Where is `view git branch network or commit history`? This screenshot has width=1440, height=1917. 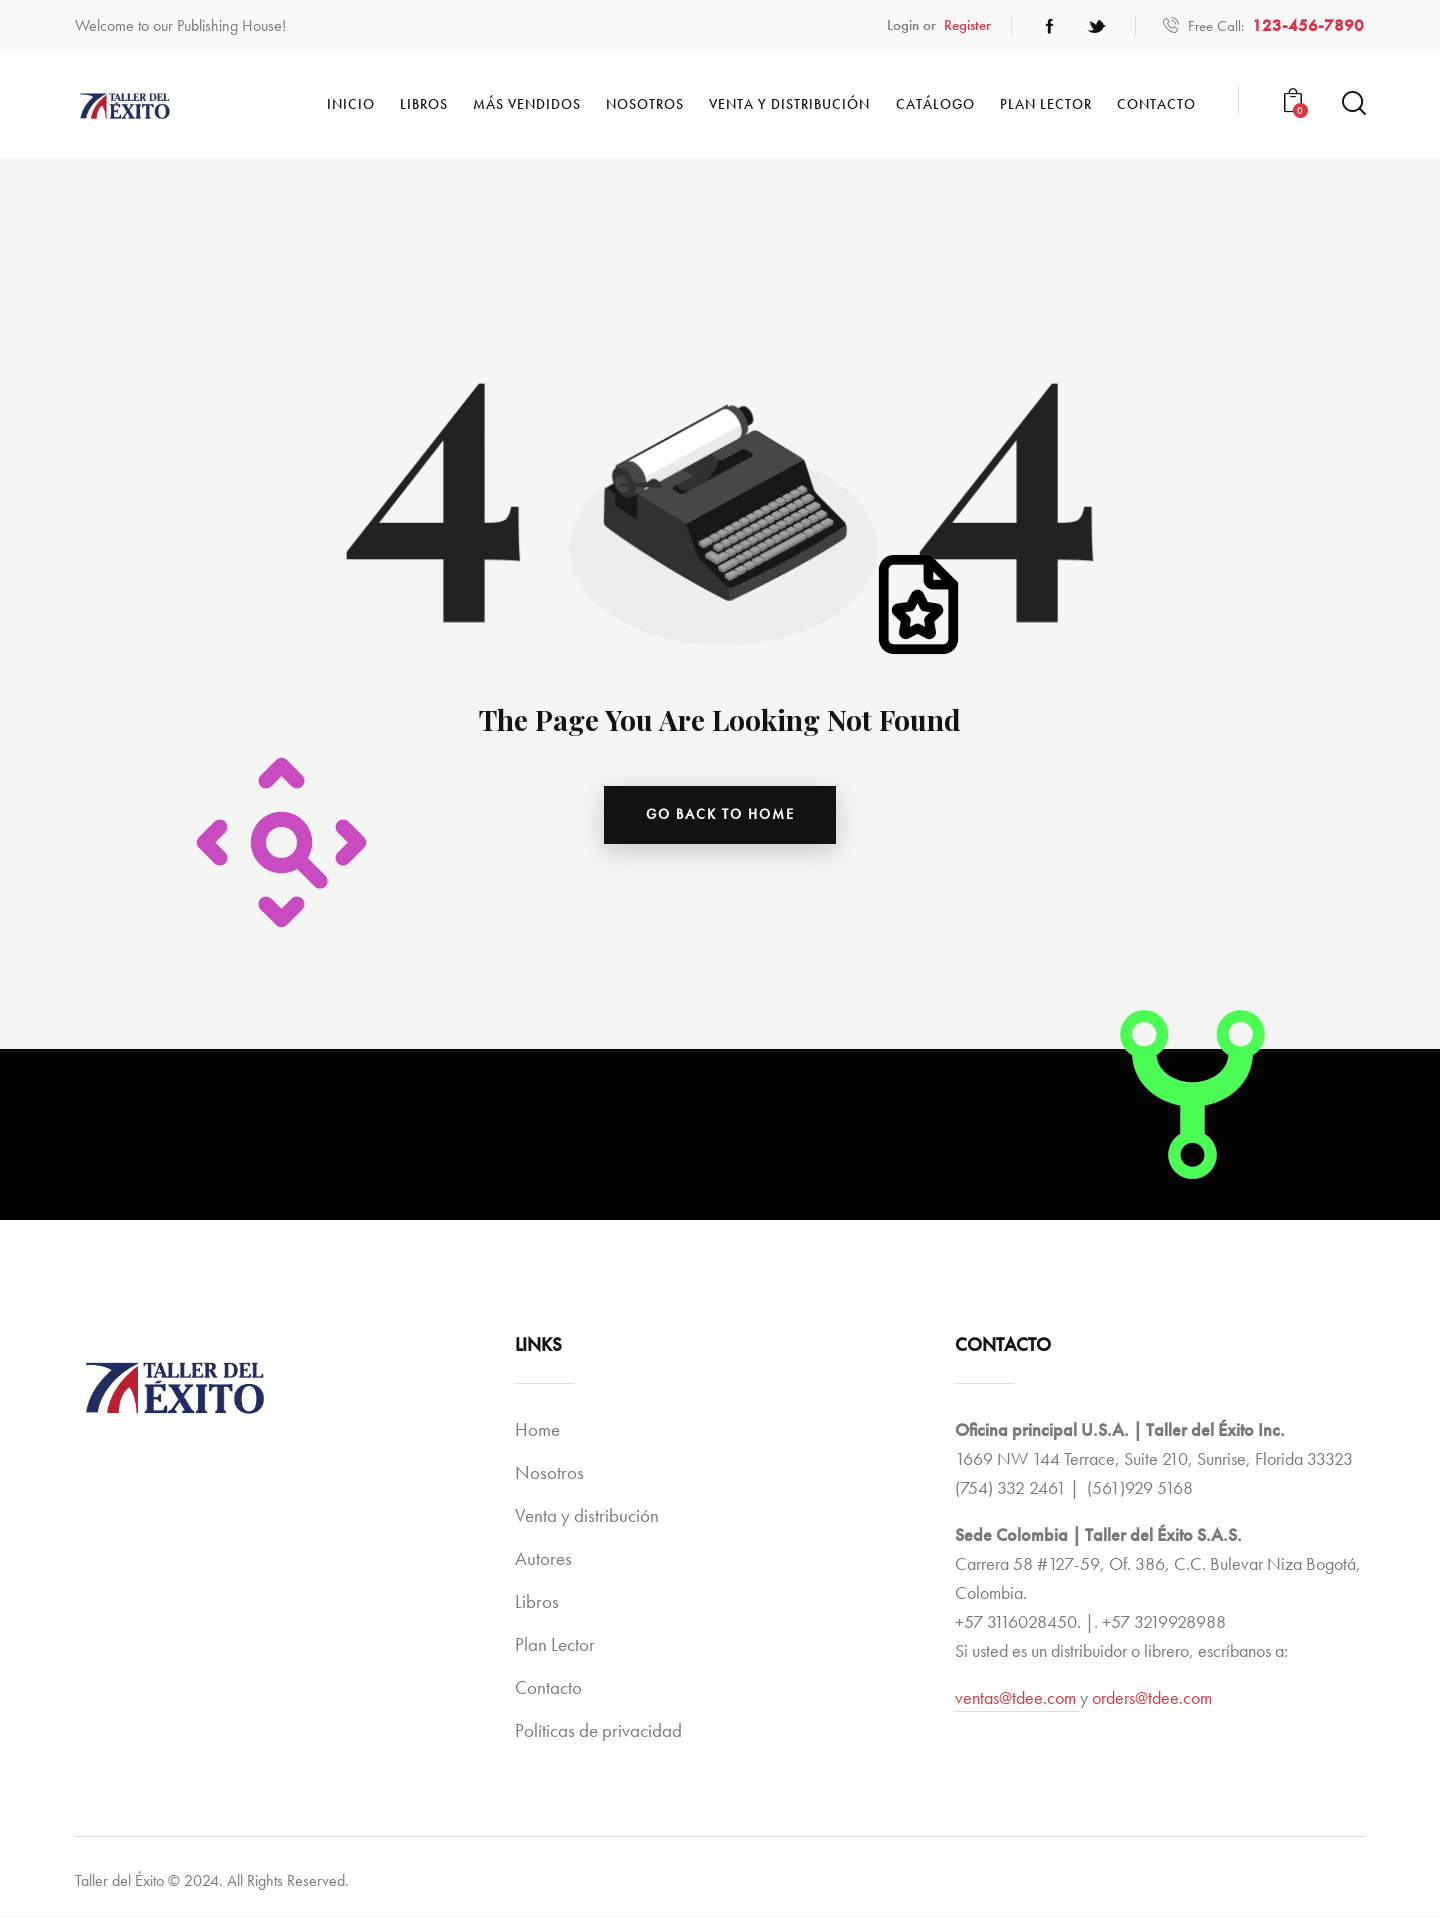 view git branch network or commit history is located at coordinates (1192, 1094).